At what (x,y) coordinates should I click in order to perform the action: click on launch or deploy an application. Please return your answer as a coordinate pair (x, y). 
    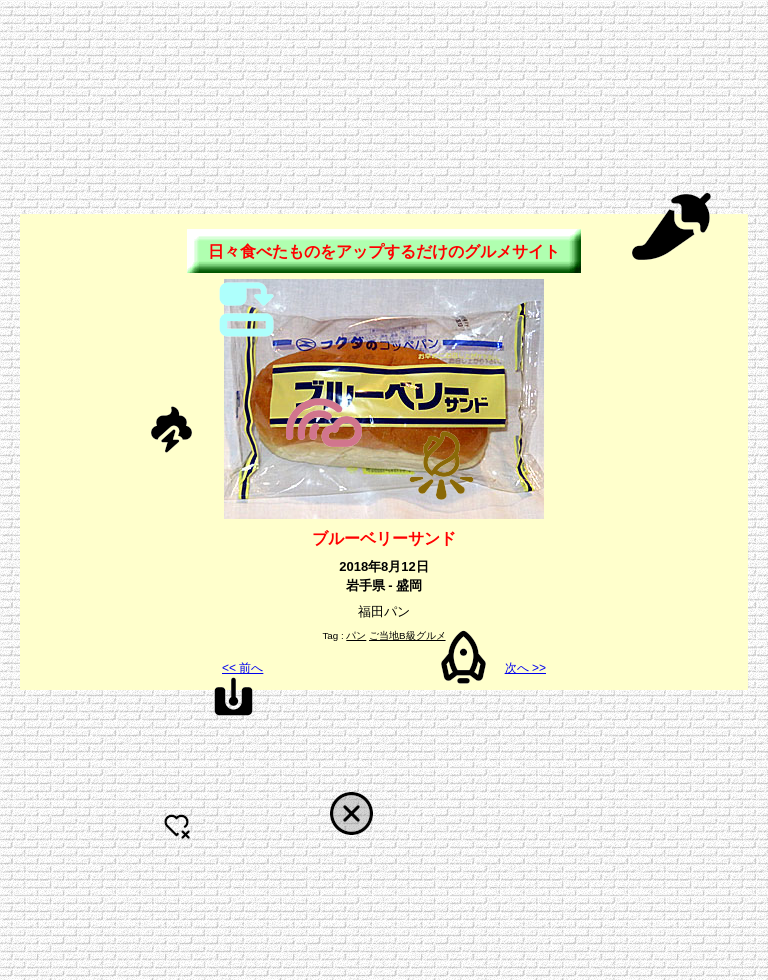
    Looking at the image, I should click on (463, 658).